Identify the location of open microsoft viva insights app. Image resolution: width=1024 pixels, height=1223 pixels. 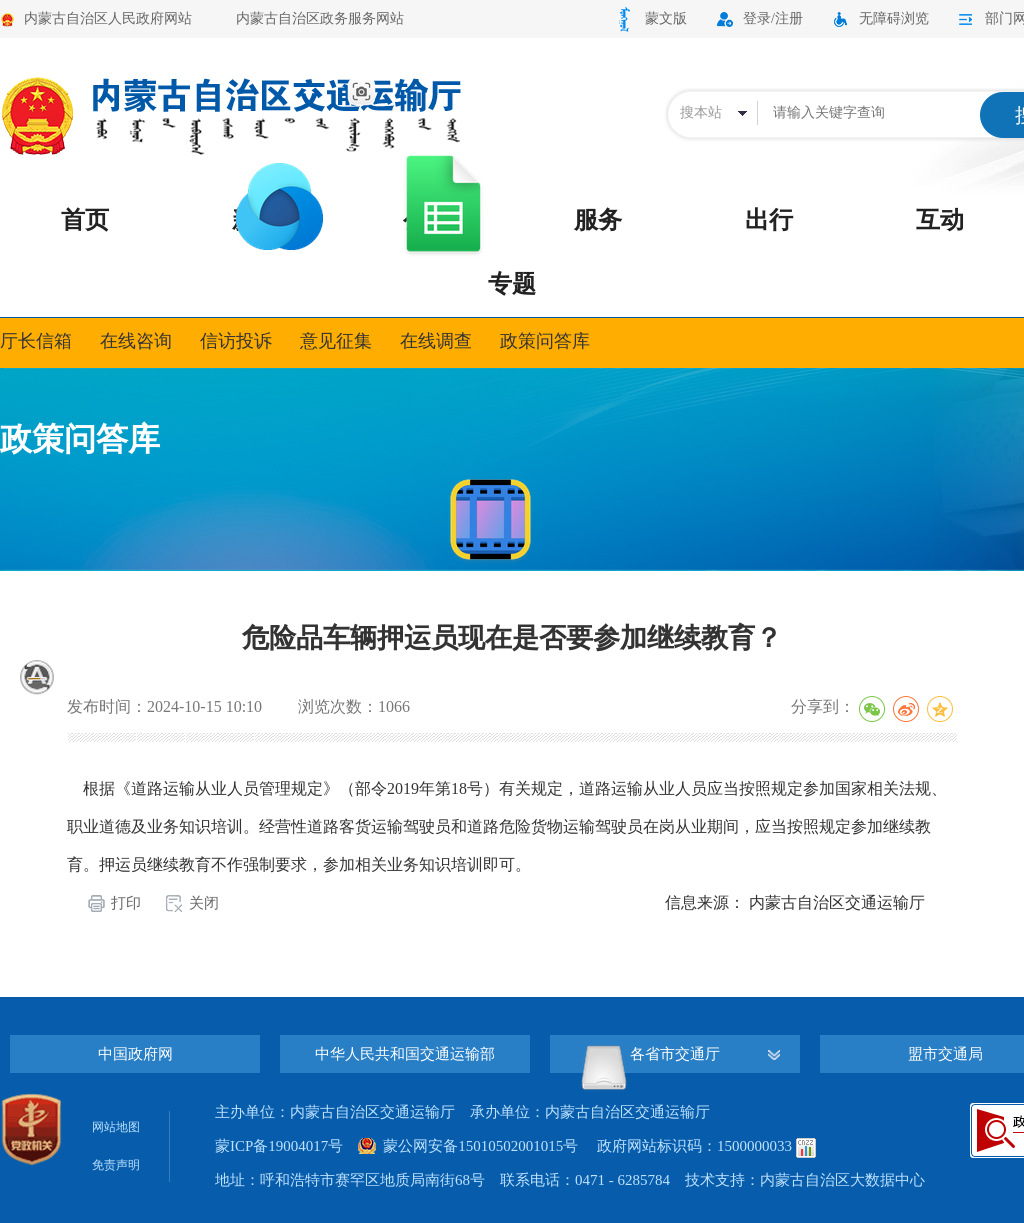
(279, 206).